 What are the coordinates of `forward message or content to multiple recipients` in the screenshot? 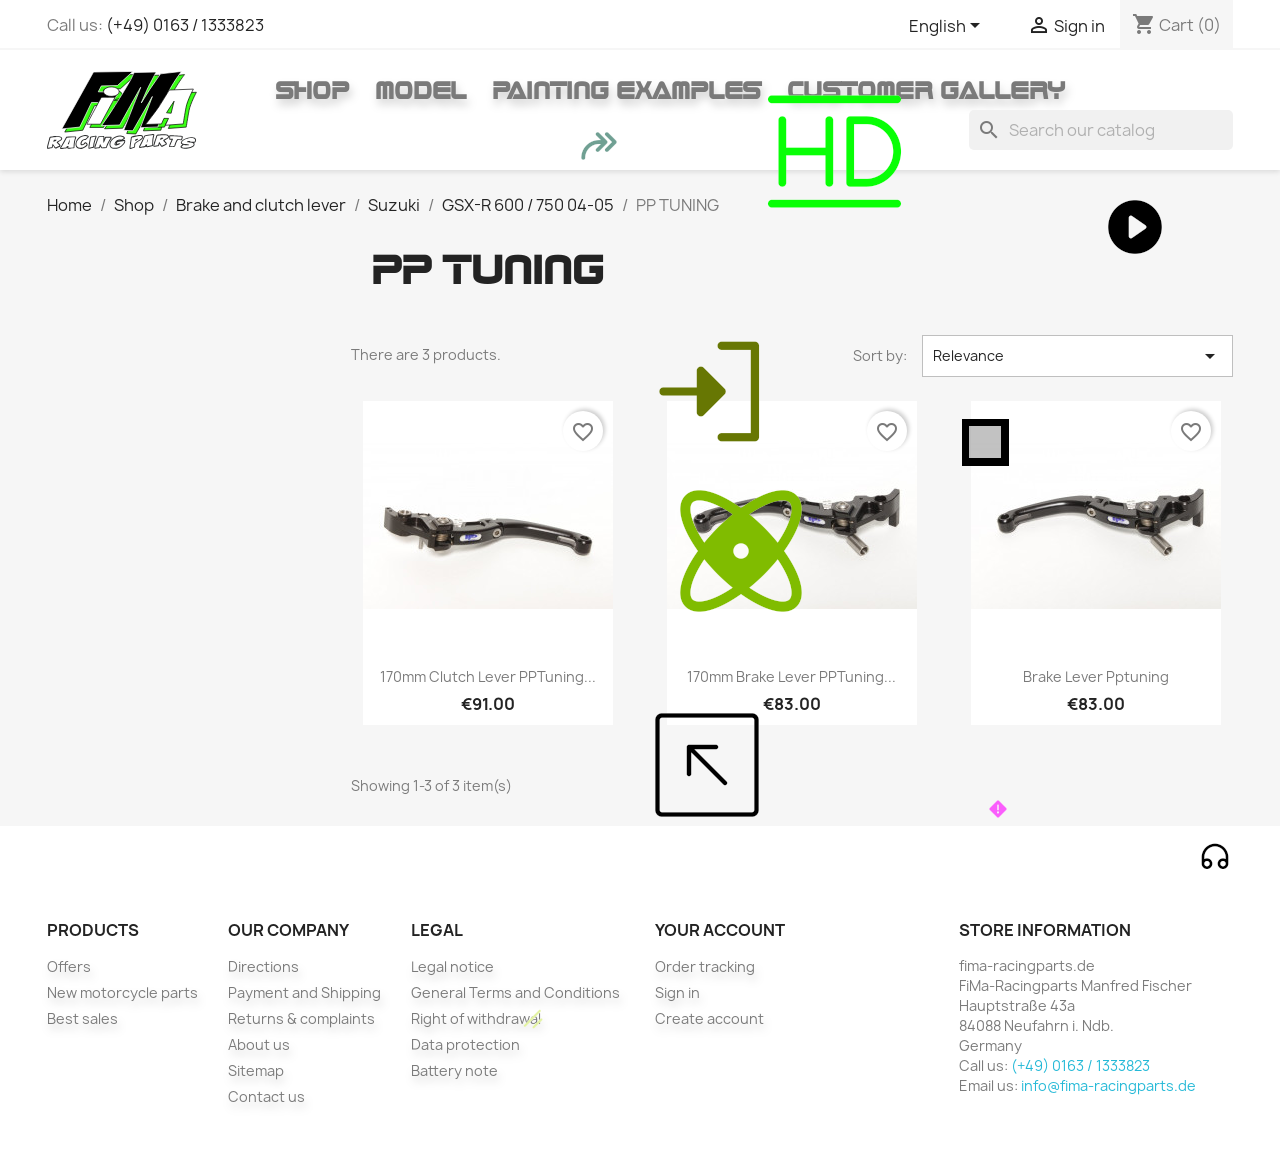 It's located at (599, 146).